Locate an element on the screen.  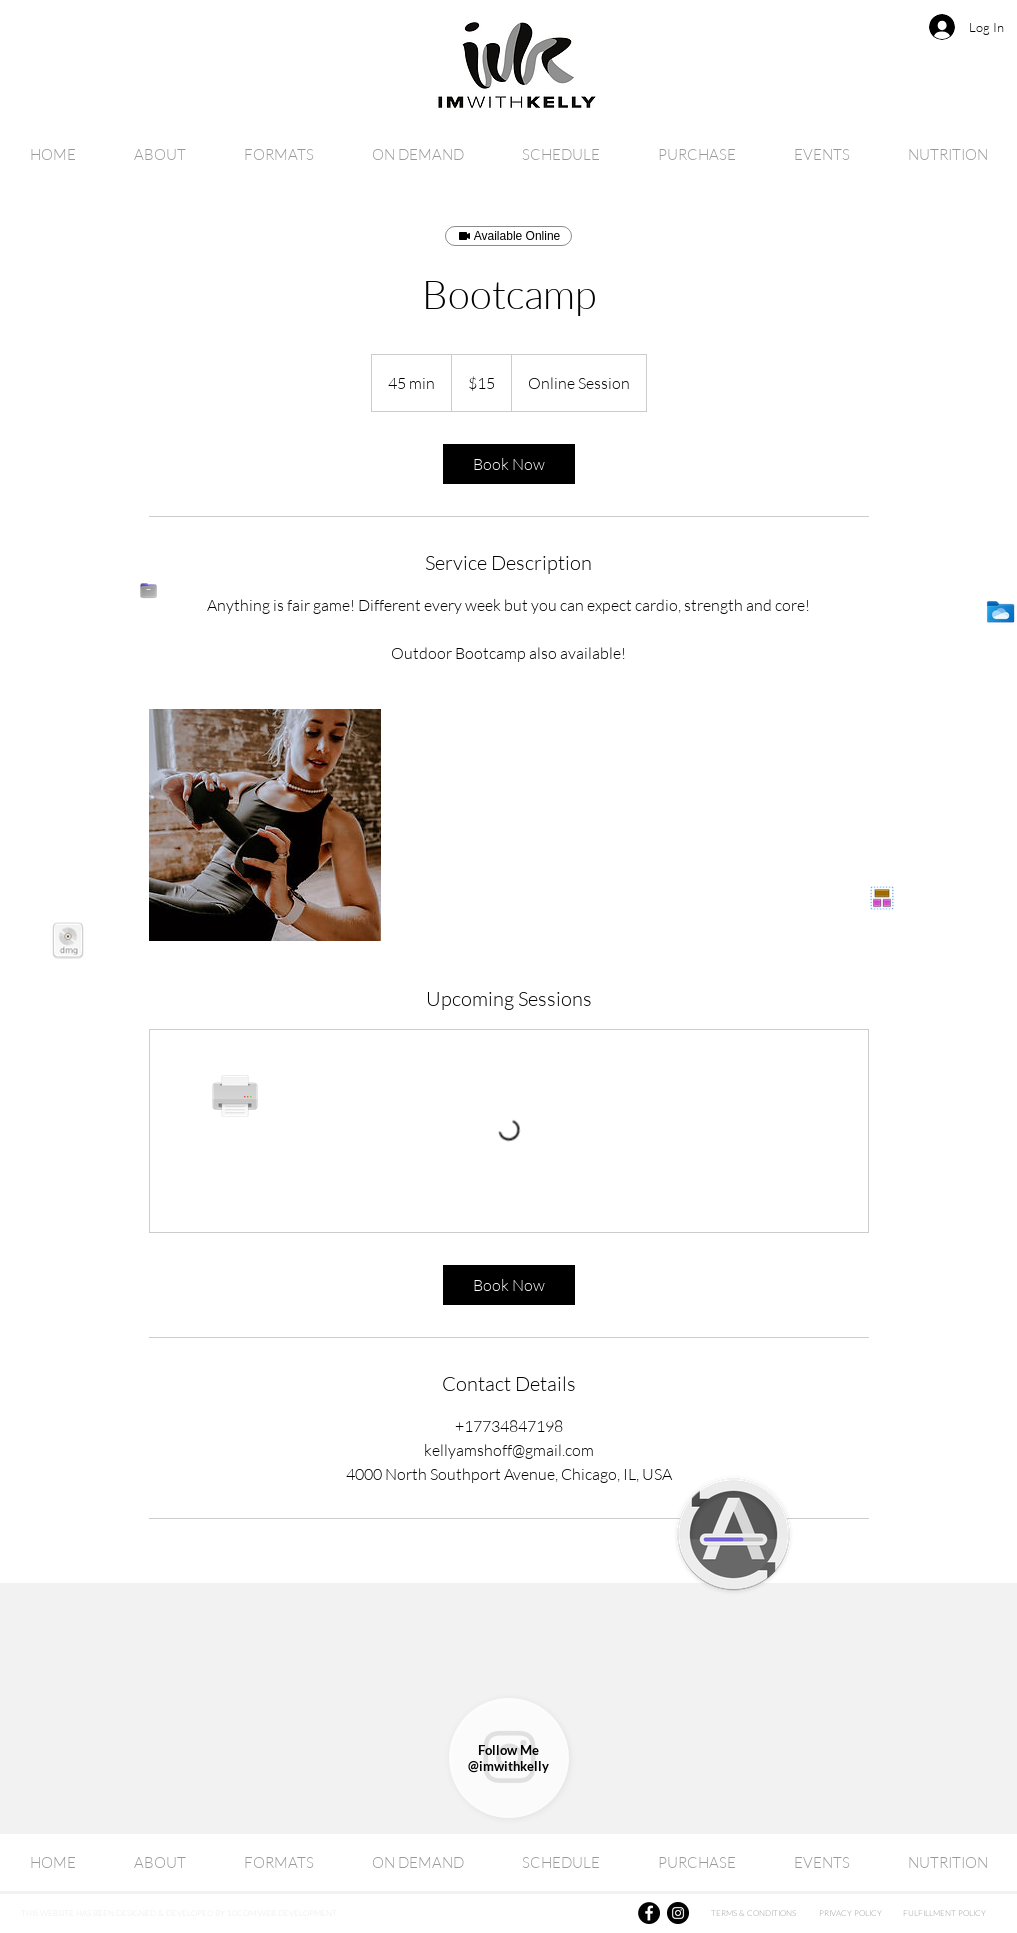
open software updater to check for system updates is located at coordinates (733, 1534).